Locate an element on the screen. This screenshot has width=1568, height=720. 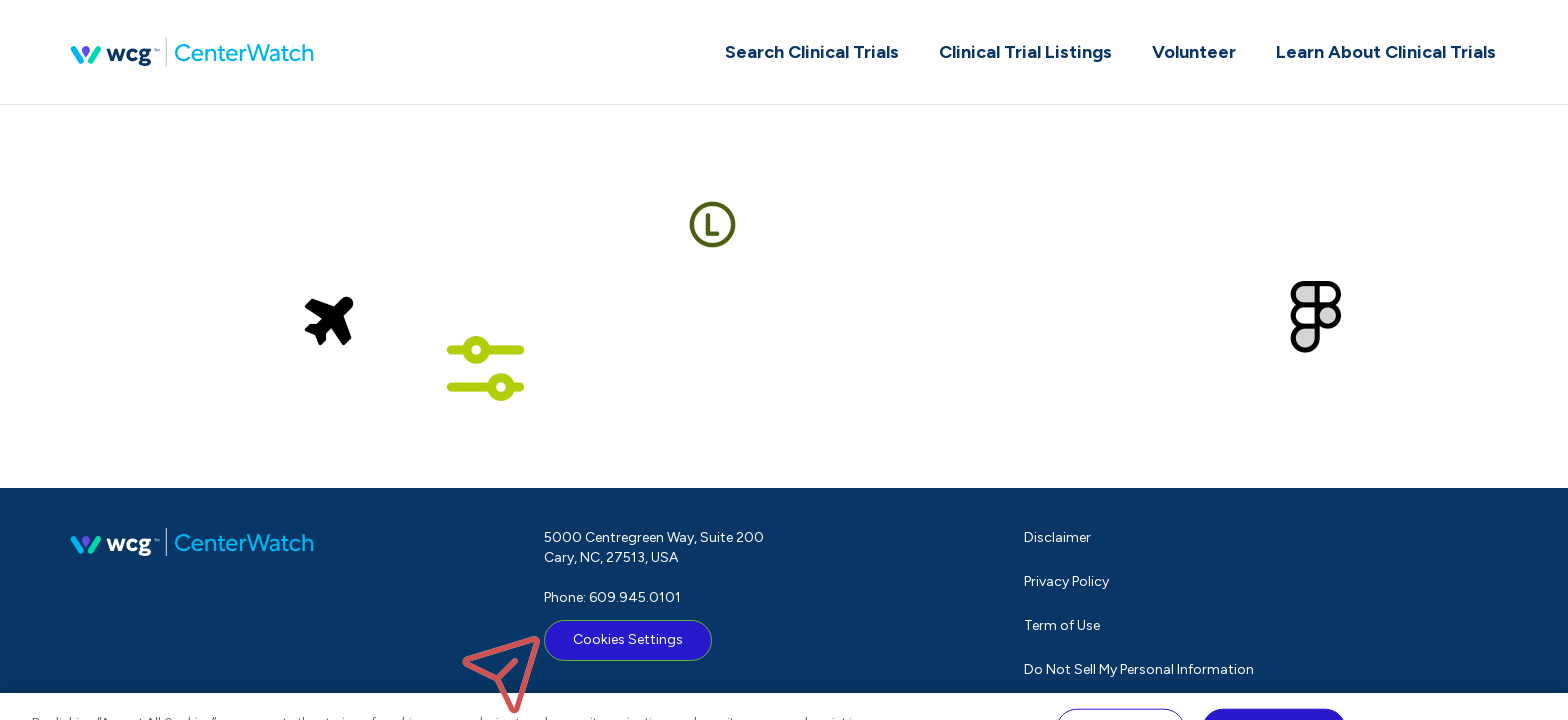
indicates a "large" size option is located at coordinates (712, 224).